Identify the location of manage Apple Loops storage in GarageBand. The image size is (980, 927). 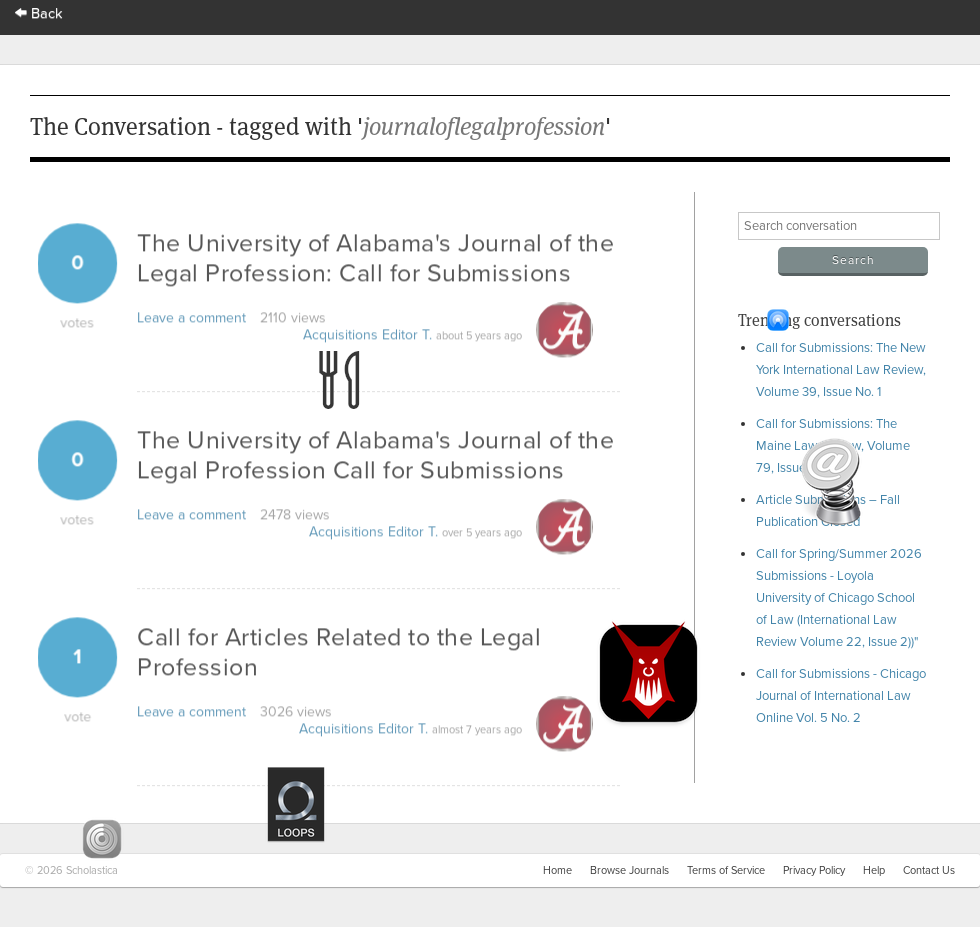
(296, 806).